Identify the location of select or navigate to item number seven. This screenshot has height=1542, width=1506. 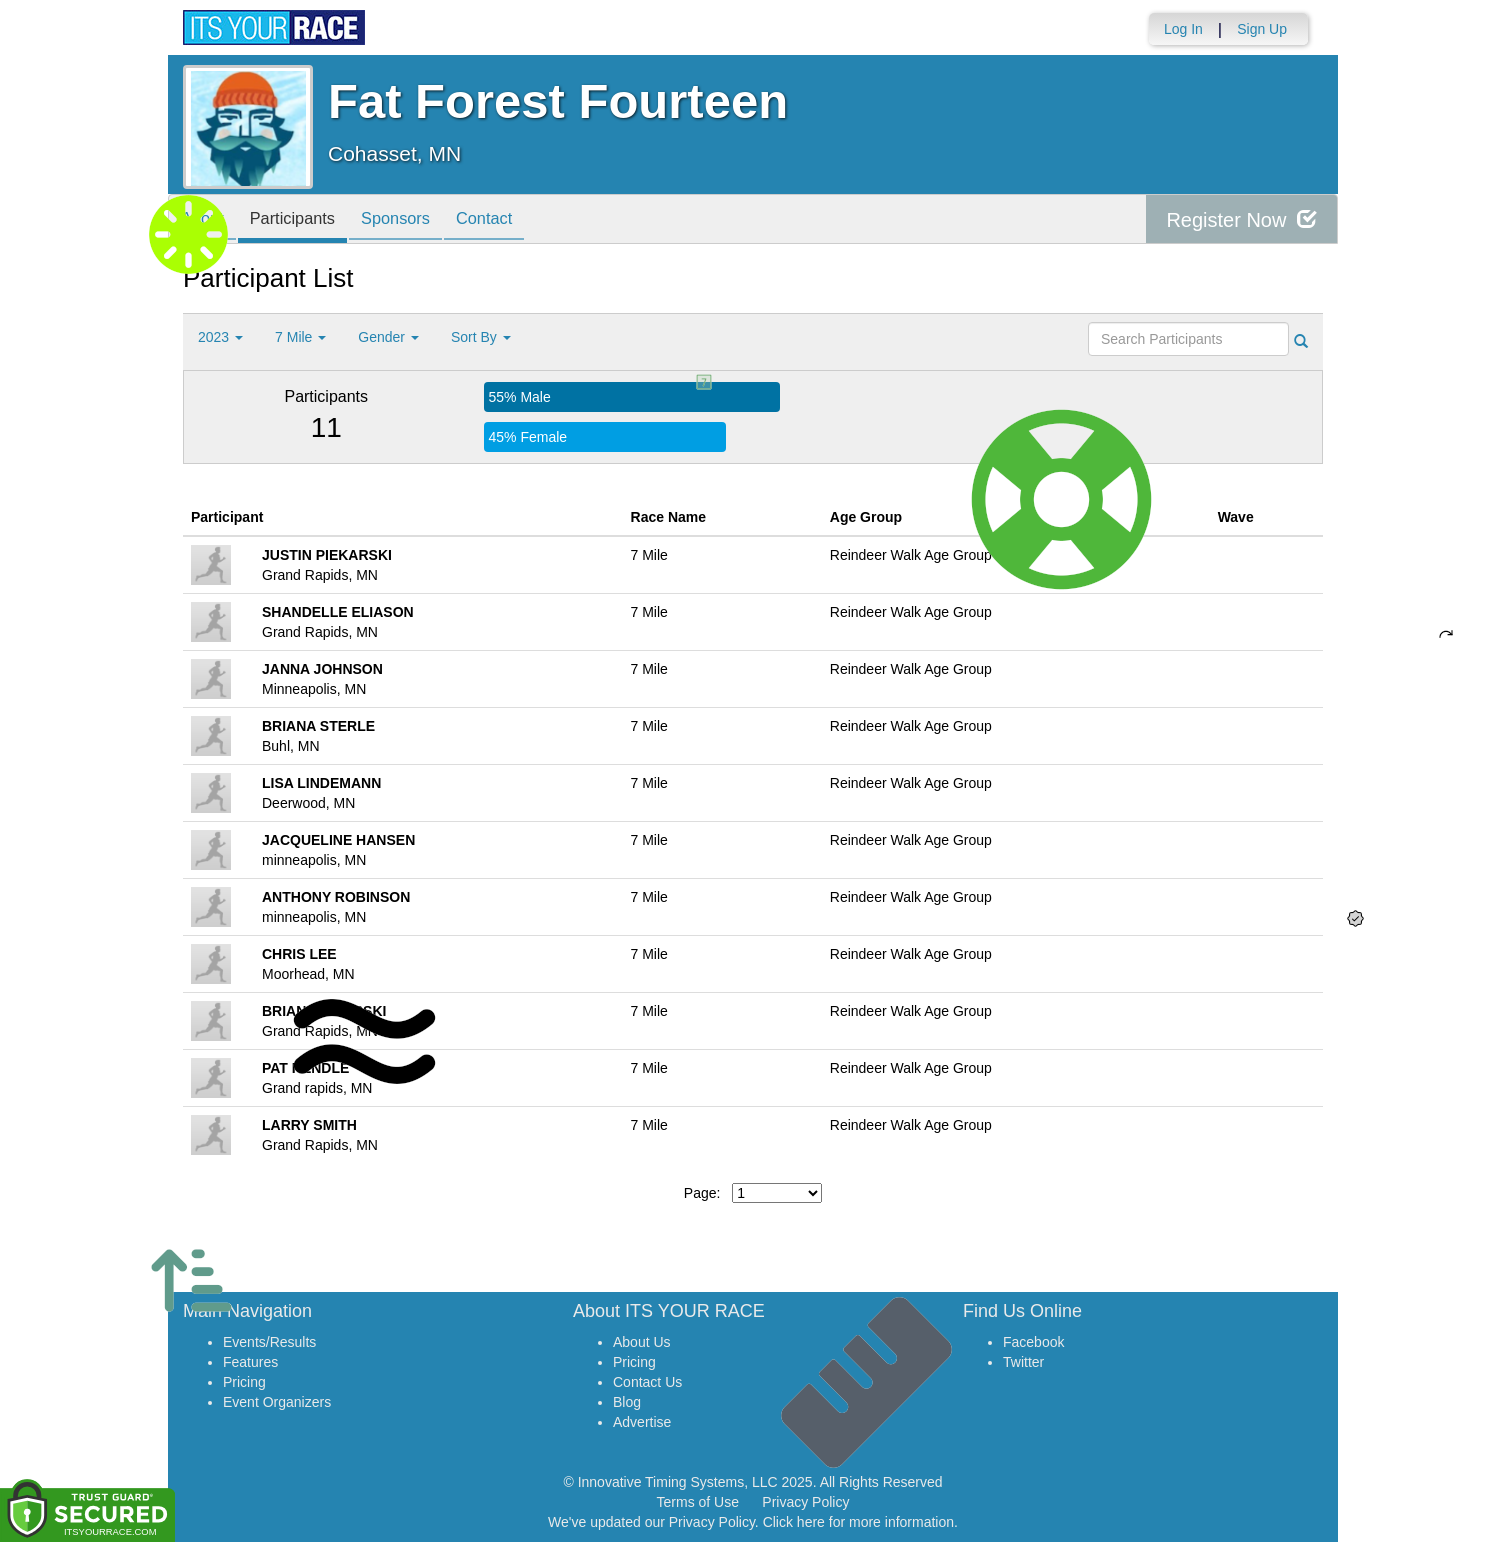
(704, 382).